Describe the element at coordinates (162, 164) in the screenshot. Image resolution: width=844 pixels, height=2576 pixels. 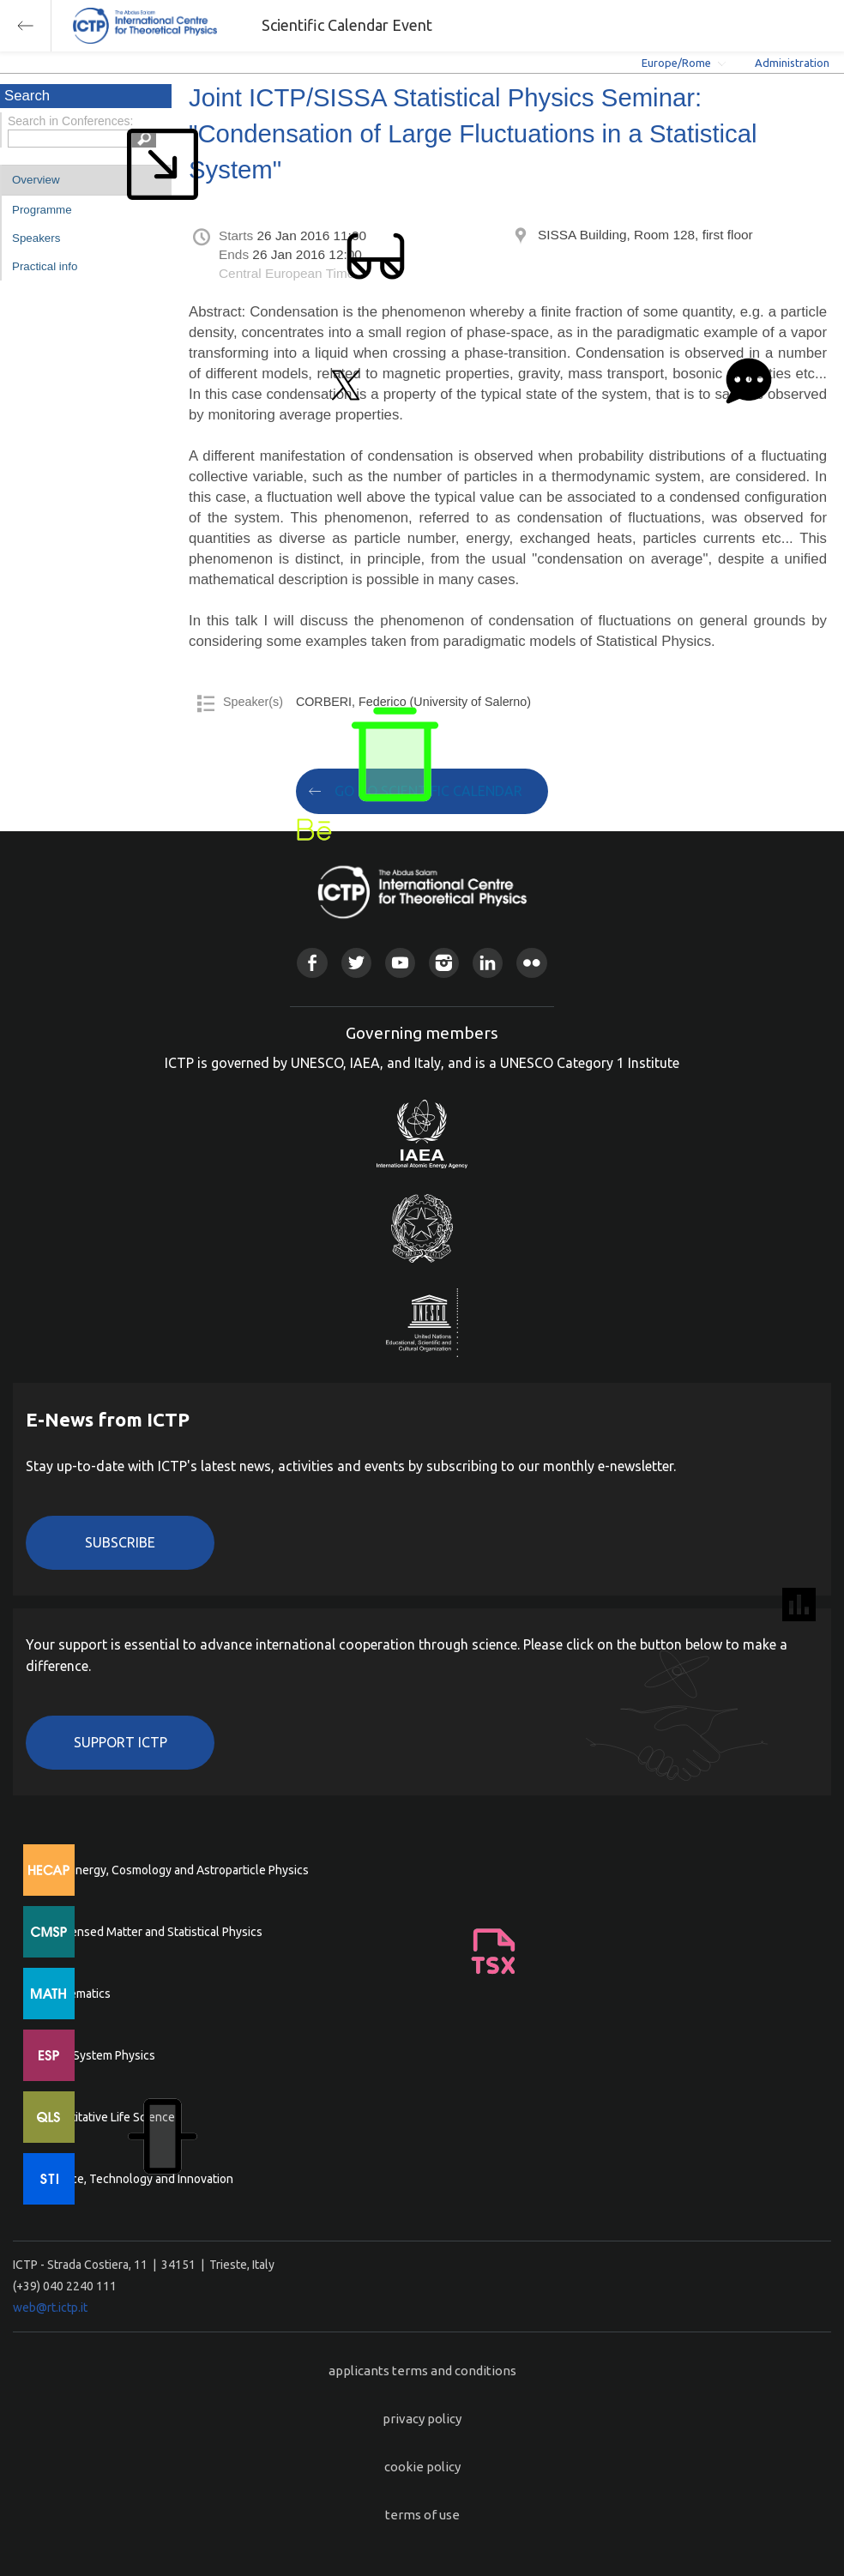
I see `navigate to the bottom-right section` at that location.